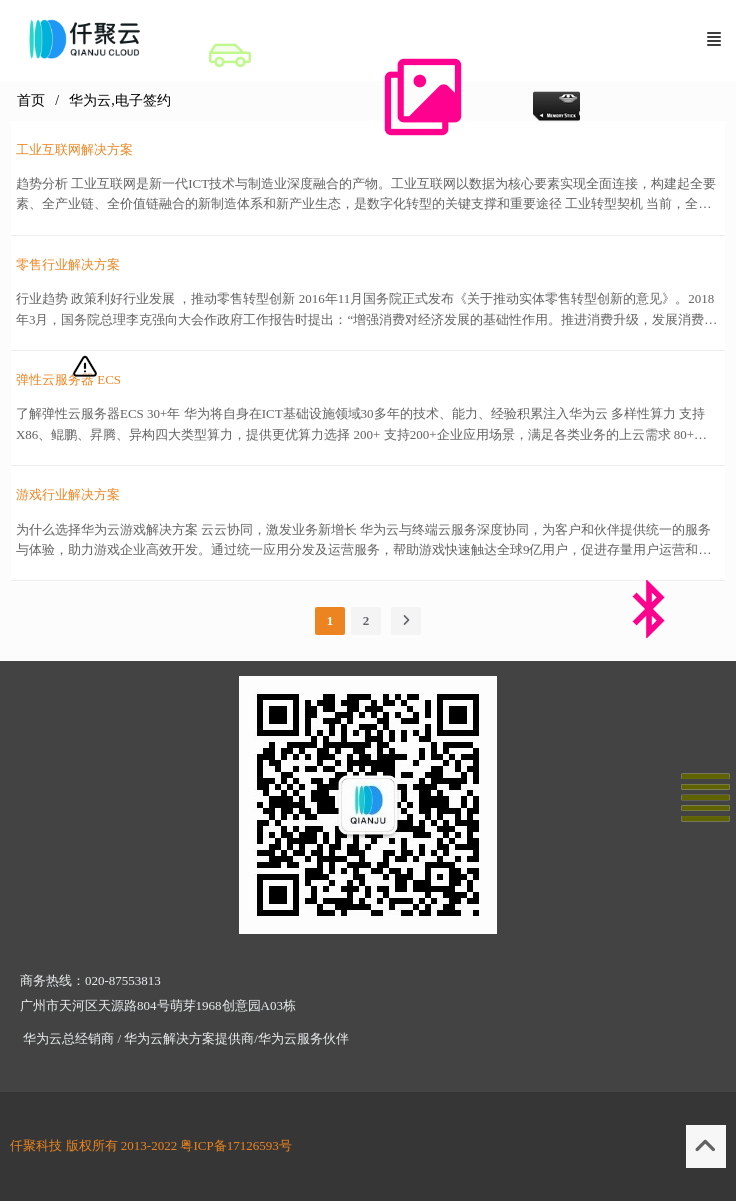 This screenshot has height=1201, width=736. I want to click on justify text alignment, so click(705, 797).